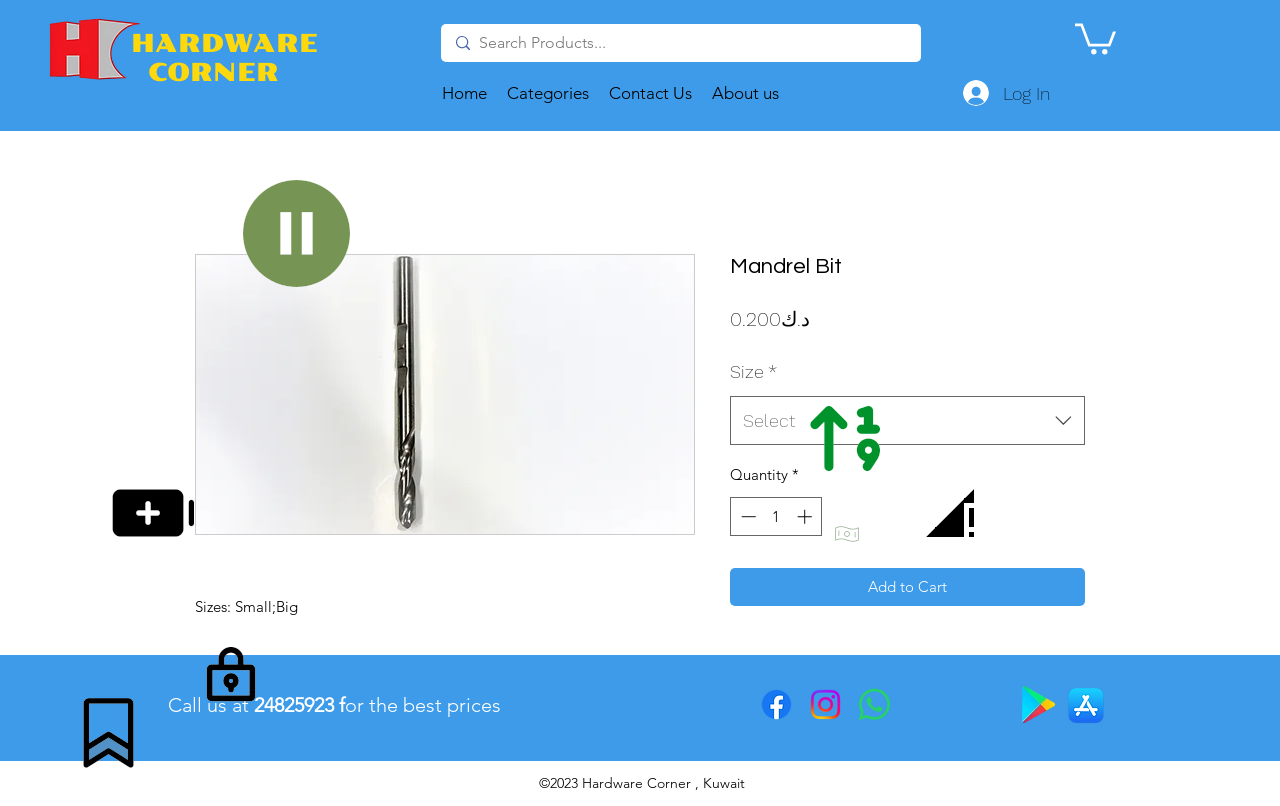 This screenshot has width=1280, height=806. What do you see at coordinates (847, 438) in the screenshot?
I see `sort numbers in ascending order` at bounding box center [847, 438].